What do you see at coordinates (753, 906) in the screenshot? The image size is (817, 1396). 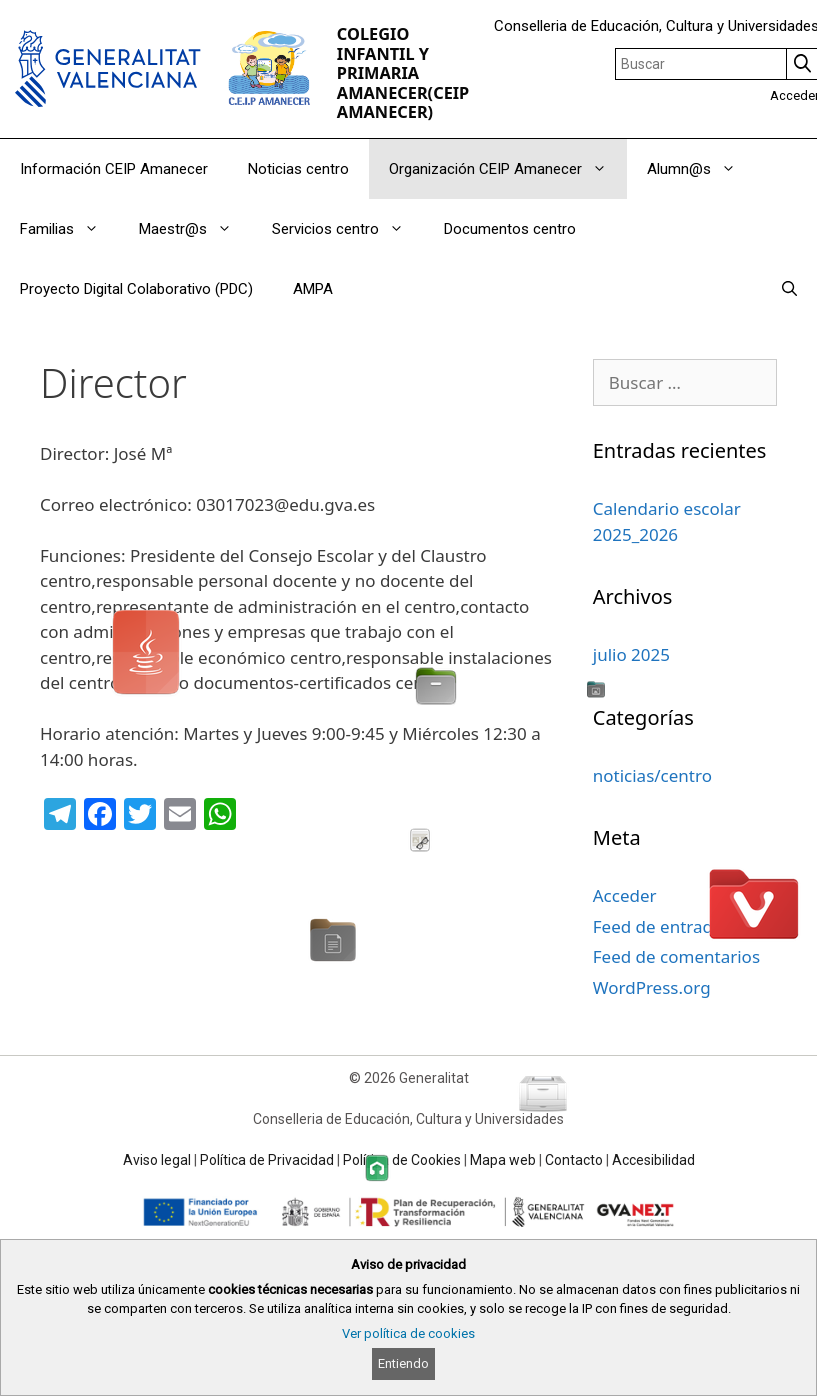 I see `open vivaldi browser downloads folder` at bounding box center [753, 906].